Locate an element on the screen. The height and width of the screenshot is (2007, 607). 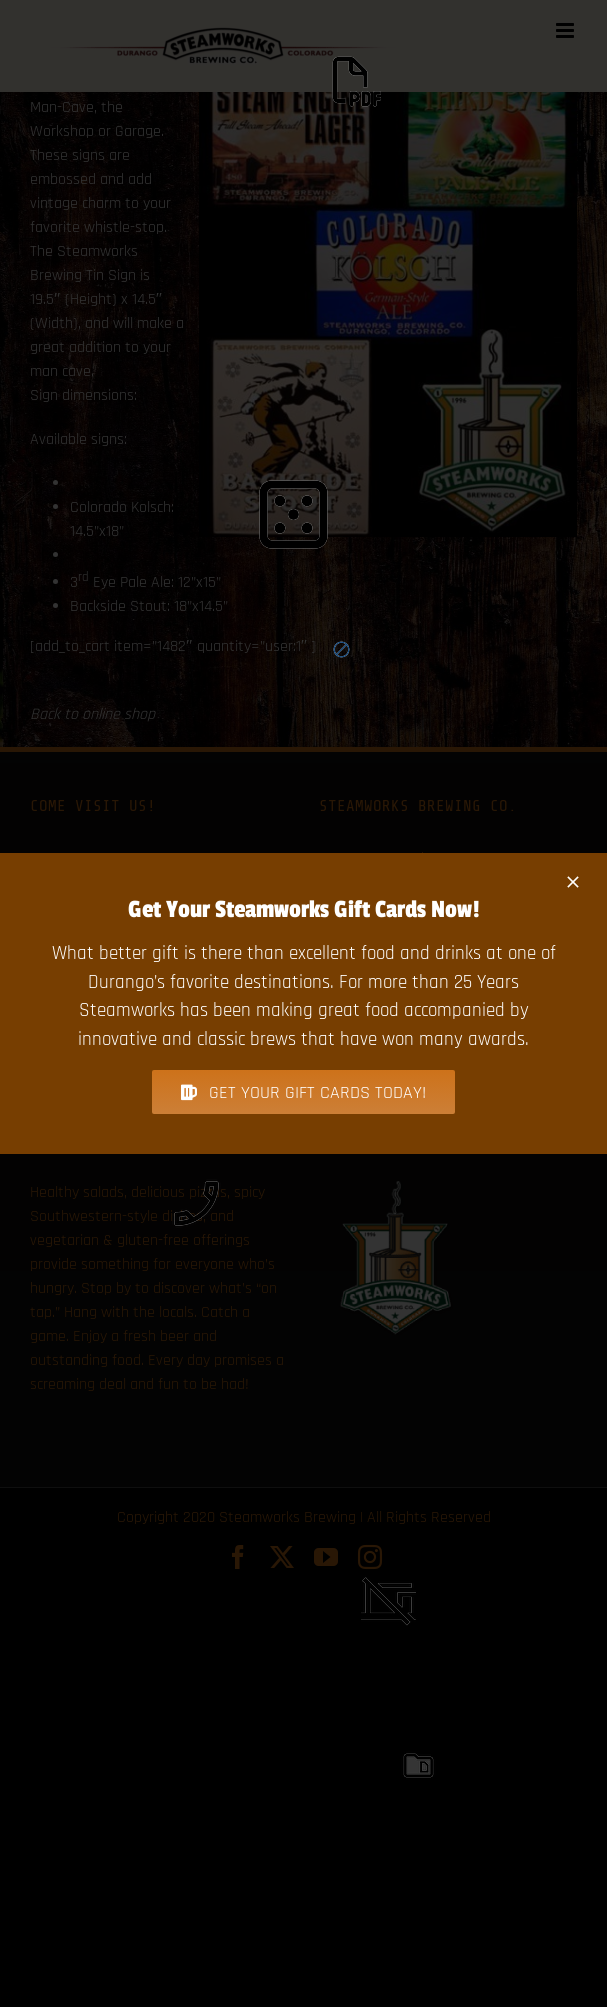
make a phone call is located at coordinates (196, 1203).